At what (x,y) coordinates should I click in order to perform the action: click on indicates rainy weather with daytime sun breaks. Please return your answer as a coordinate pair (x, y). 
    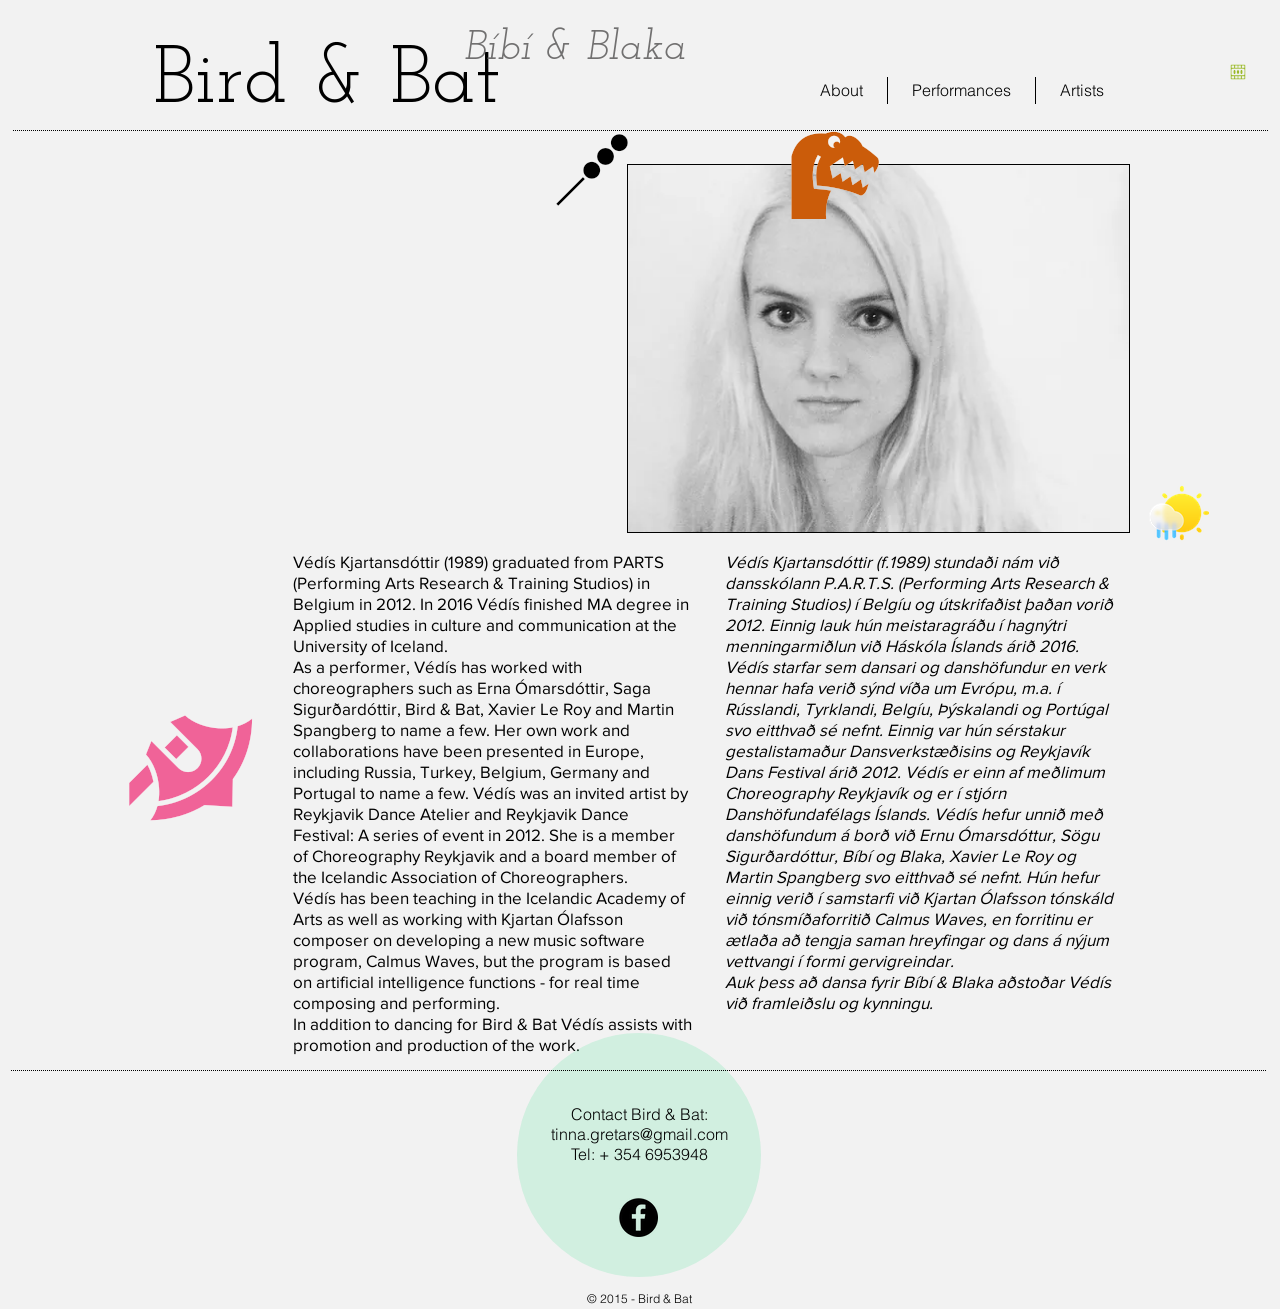
    Looking at the image, I should click on (1179, 513).